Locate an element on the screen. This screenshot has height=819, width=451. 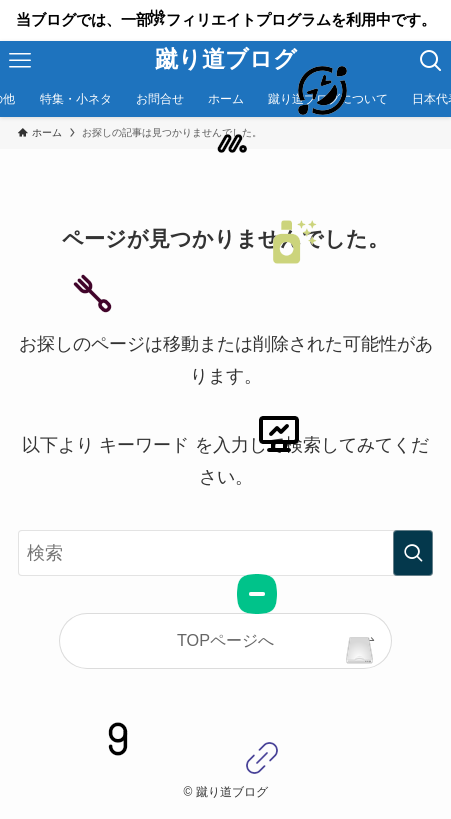
air freshener or fragrance settings is located at coordinates (292, 242).